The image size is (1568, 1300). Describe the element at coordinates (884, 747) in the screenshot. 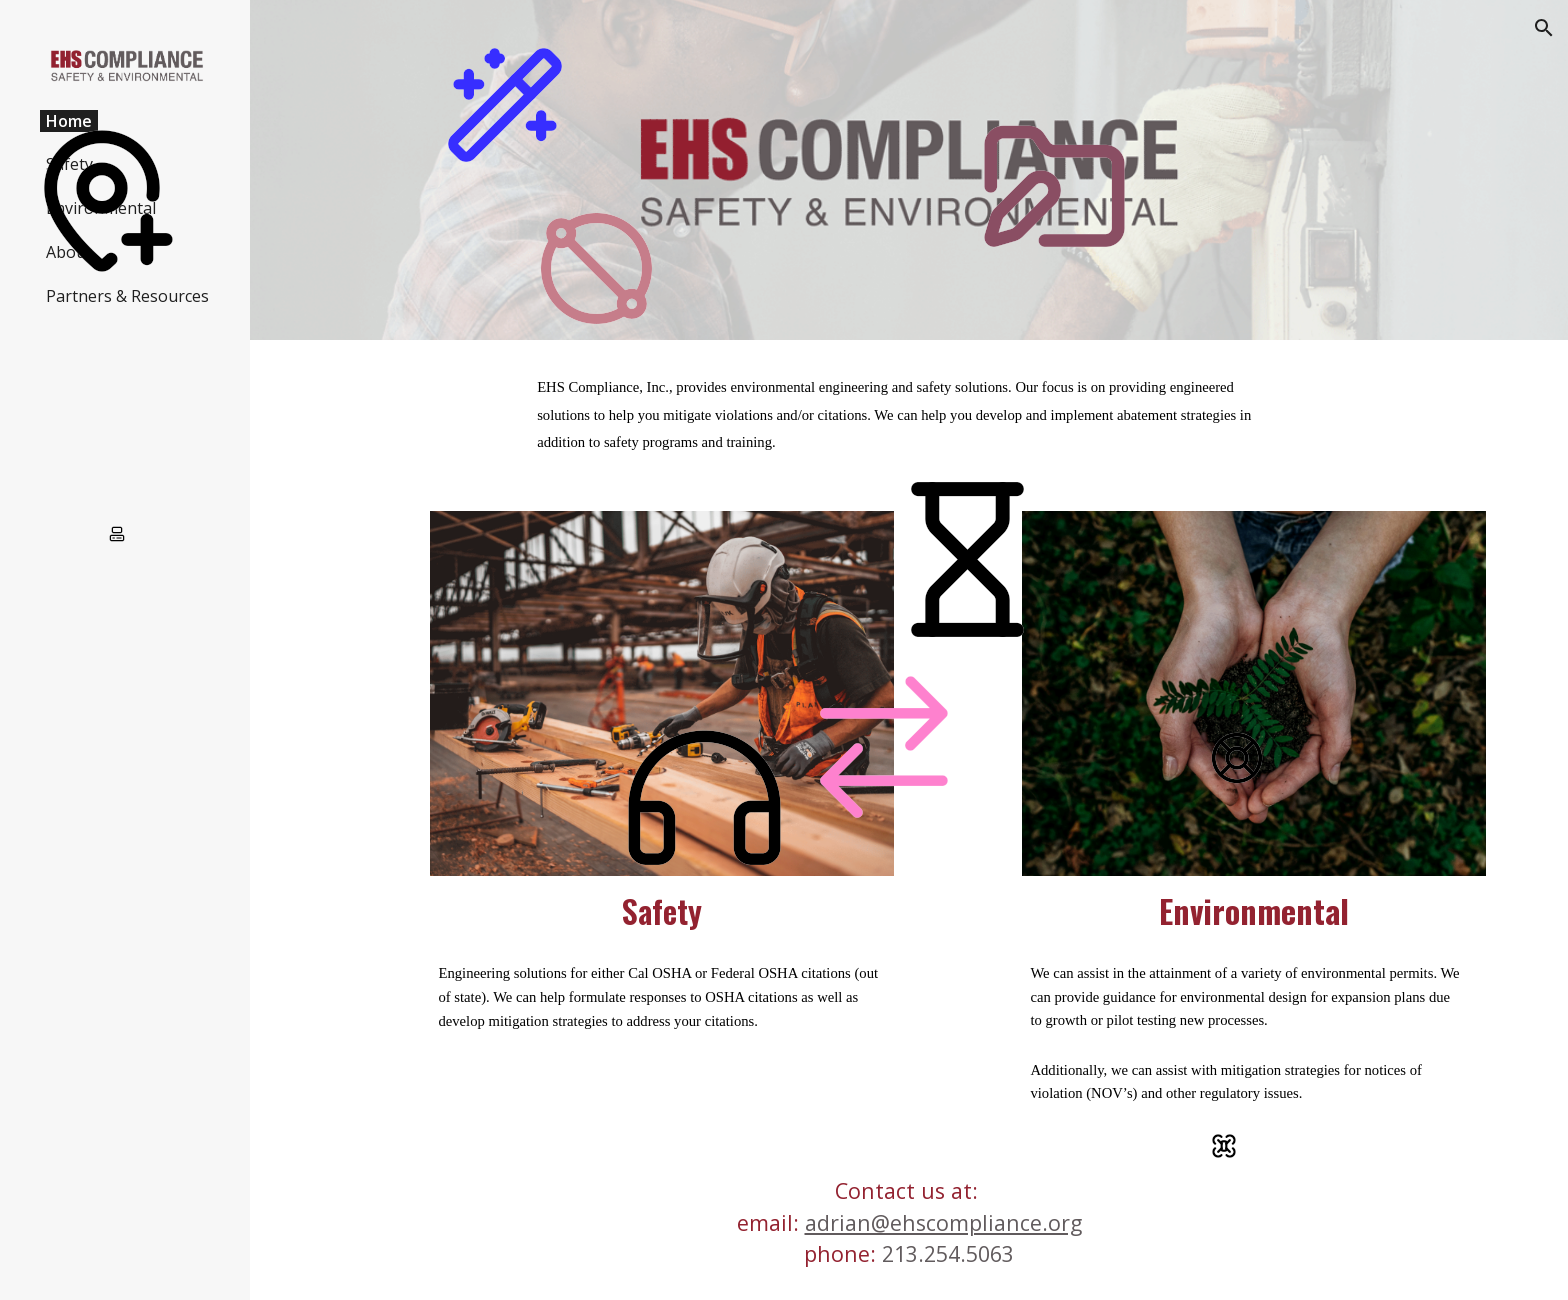

I see `switch between two views or modes` at that location.